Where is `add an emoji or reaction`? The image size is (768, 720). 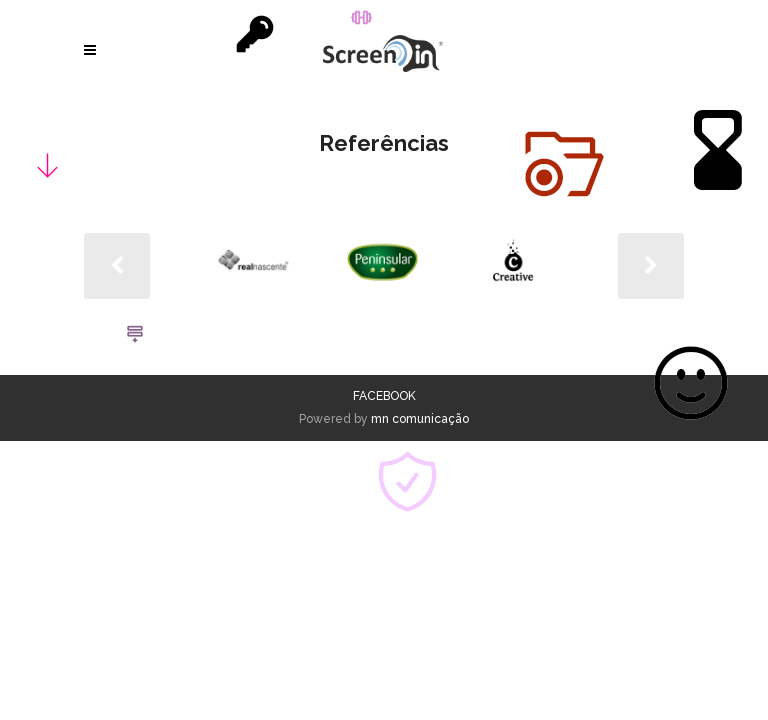
add an emoji or reaction is located at coordinates (691, 383).